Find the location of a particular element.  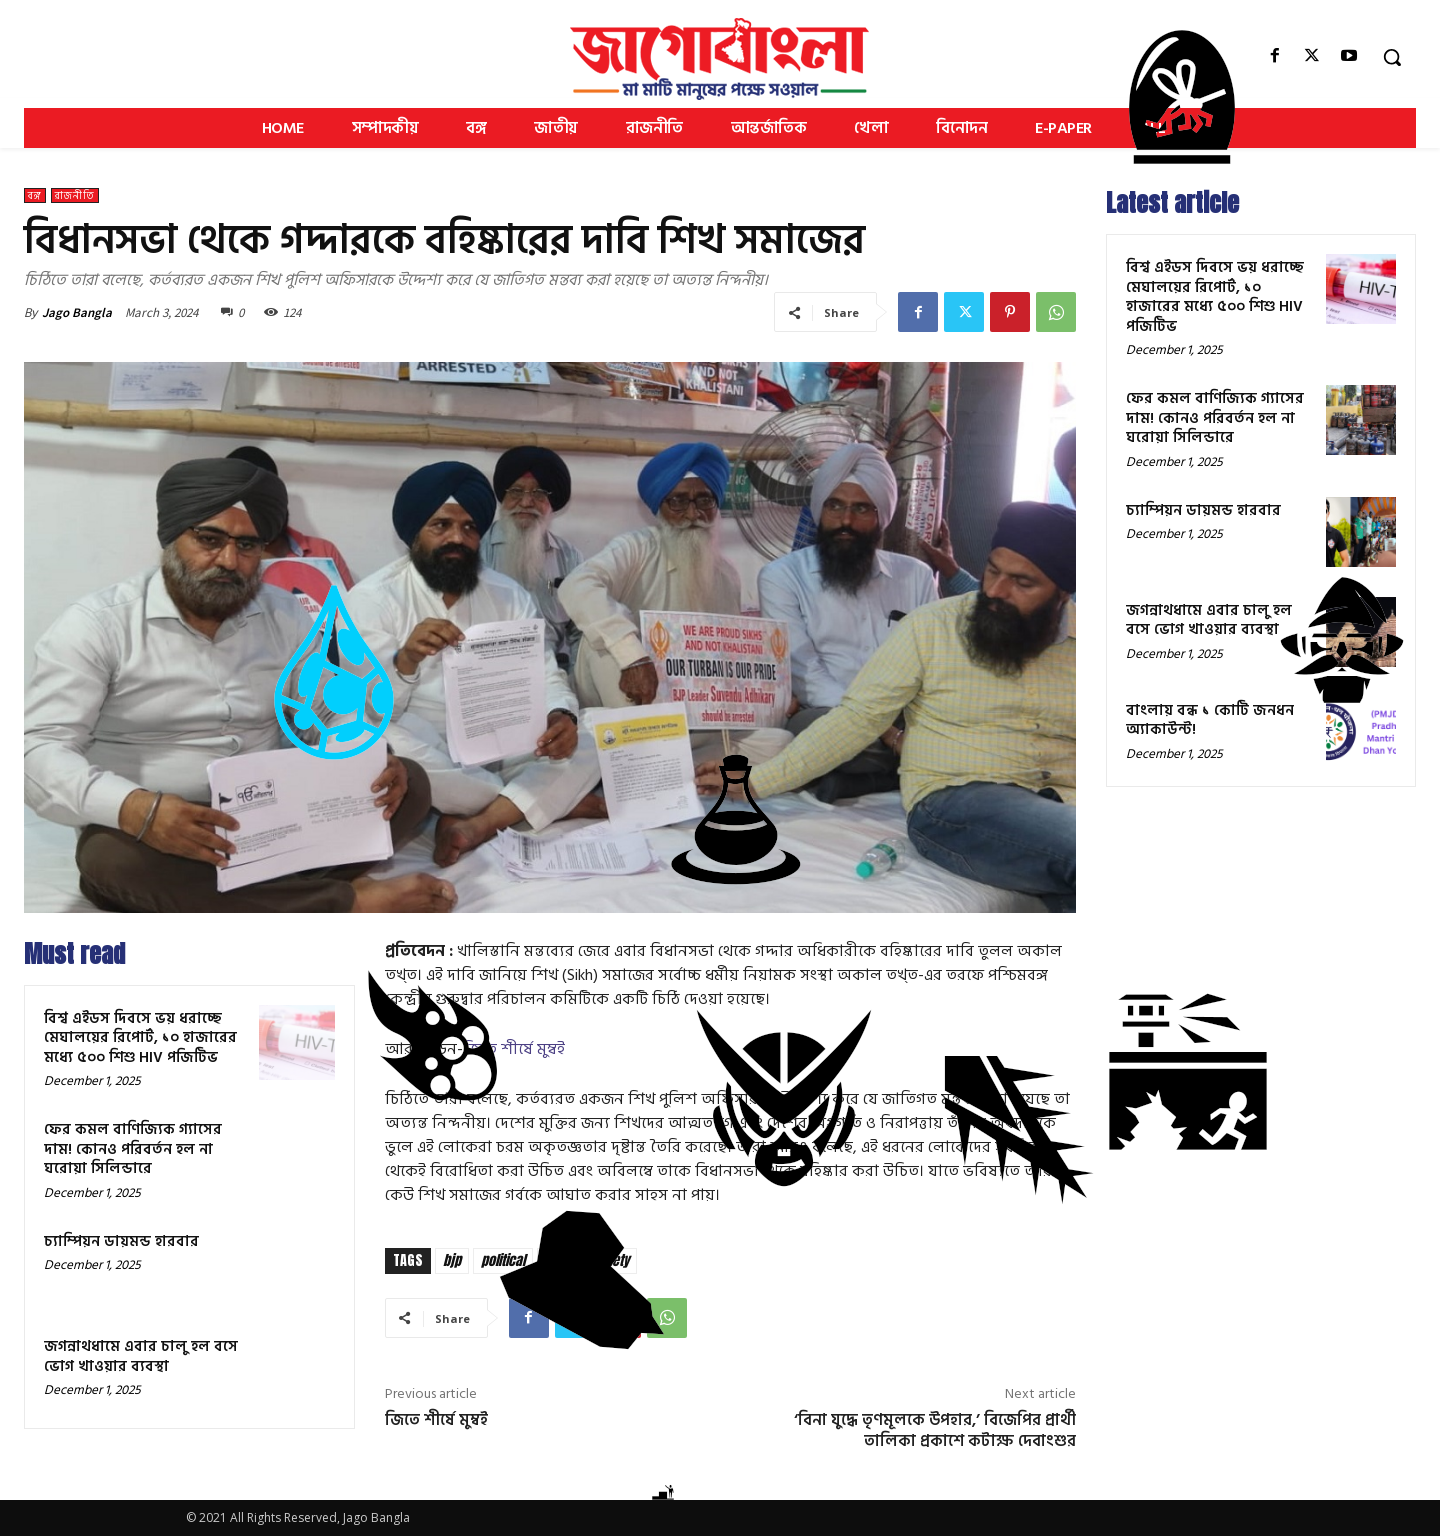

activate fire or burn effect in game is located at coordinates (429, 1033).